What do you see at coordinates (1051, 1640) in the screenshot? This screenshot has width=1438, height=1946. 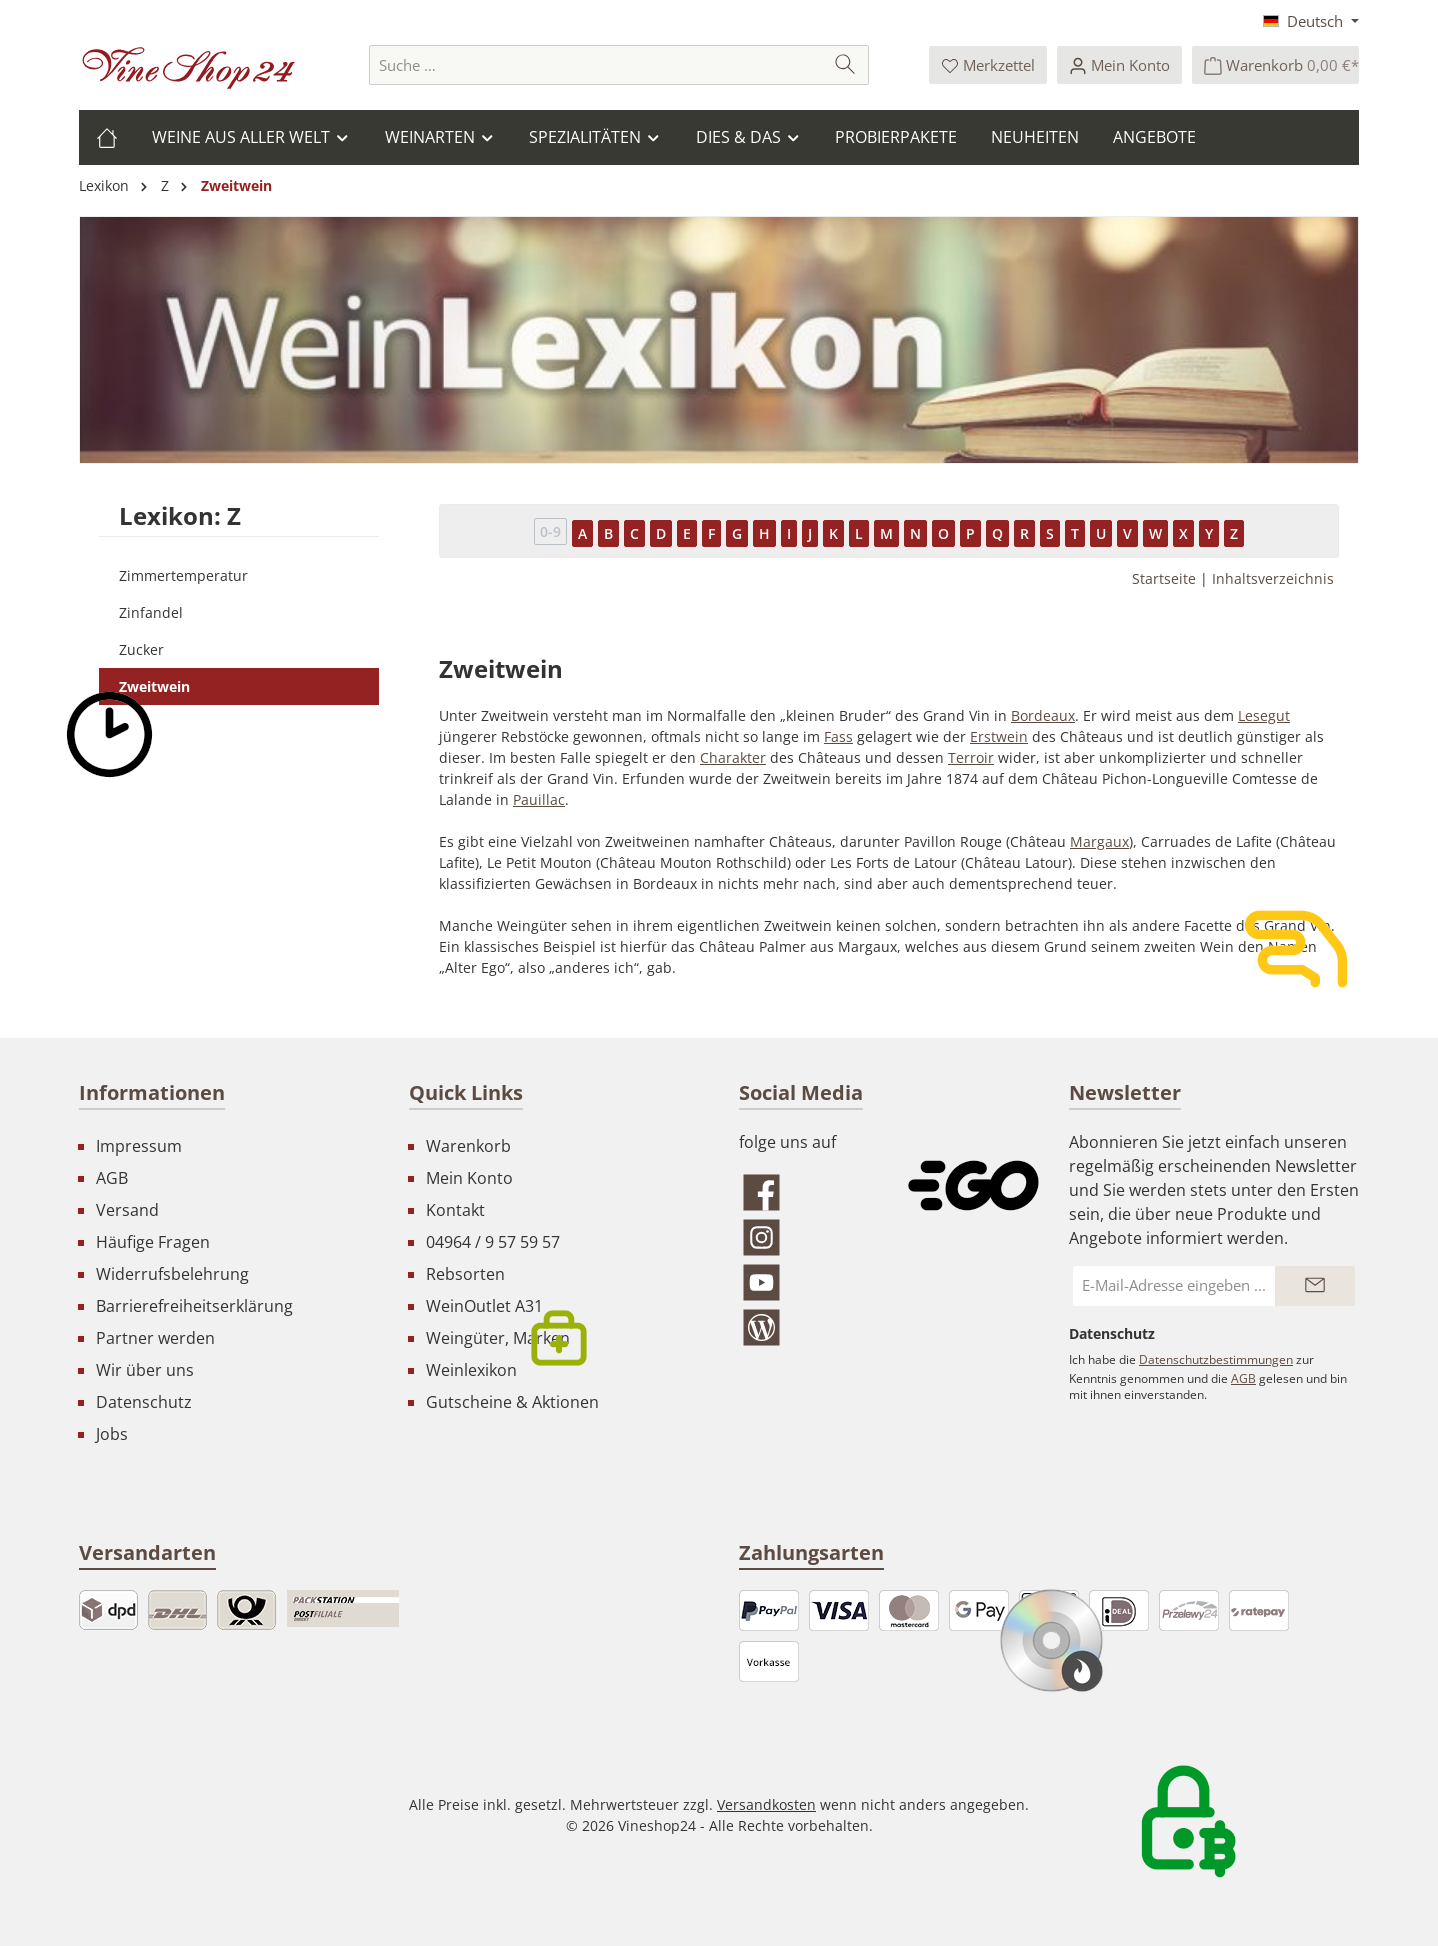 I see `burn files to a CD or DVD` at bounding box center [1051, 1640].